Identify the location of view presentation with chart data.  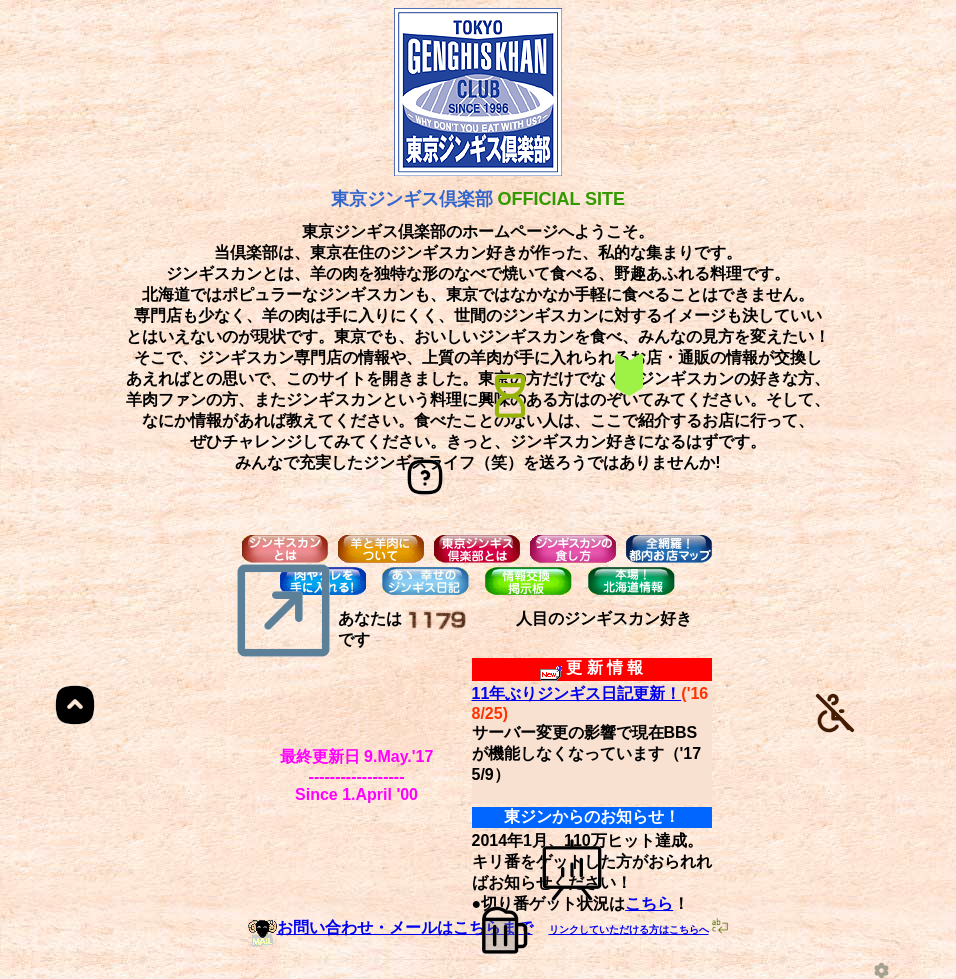
(572, 871).